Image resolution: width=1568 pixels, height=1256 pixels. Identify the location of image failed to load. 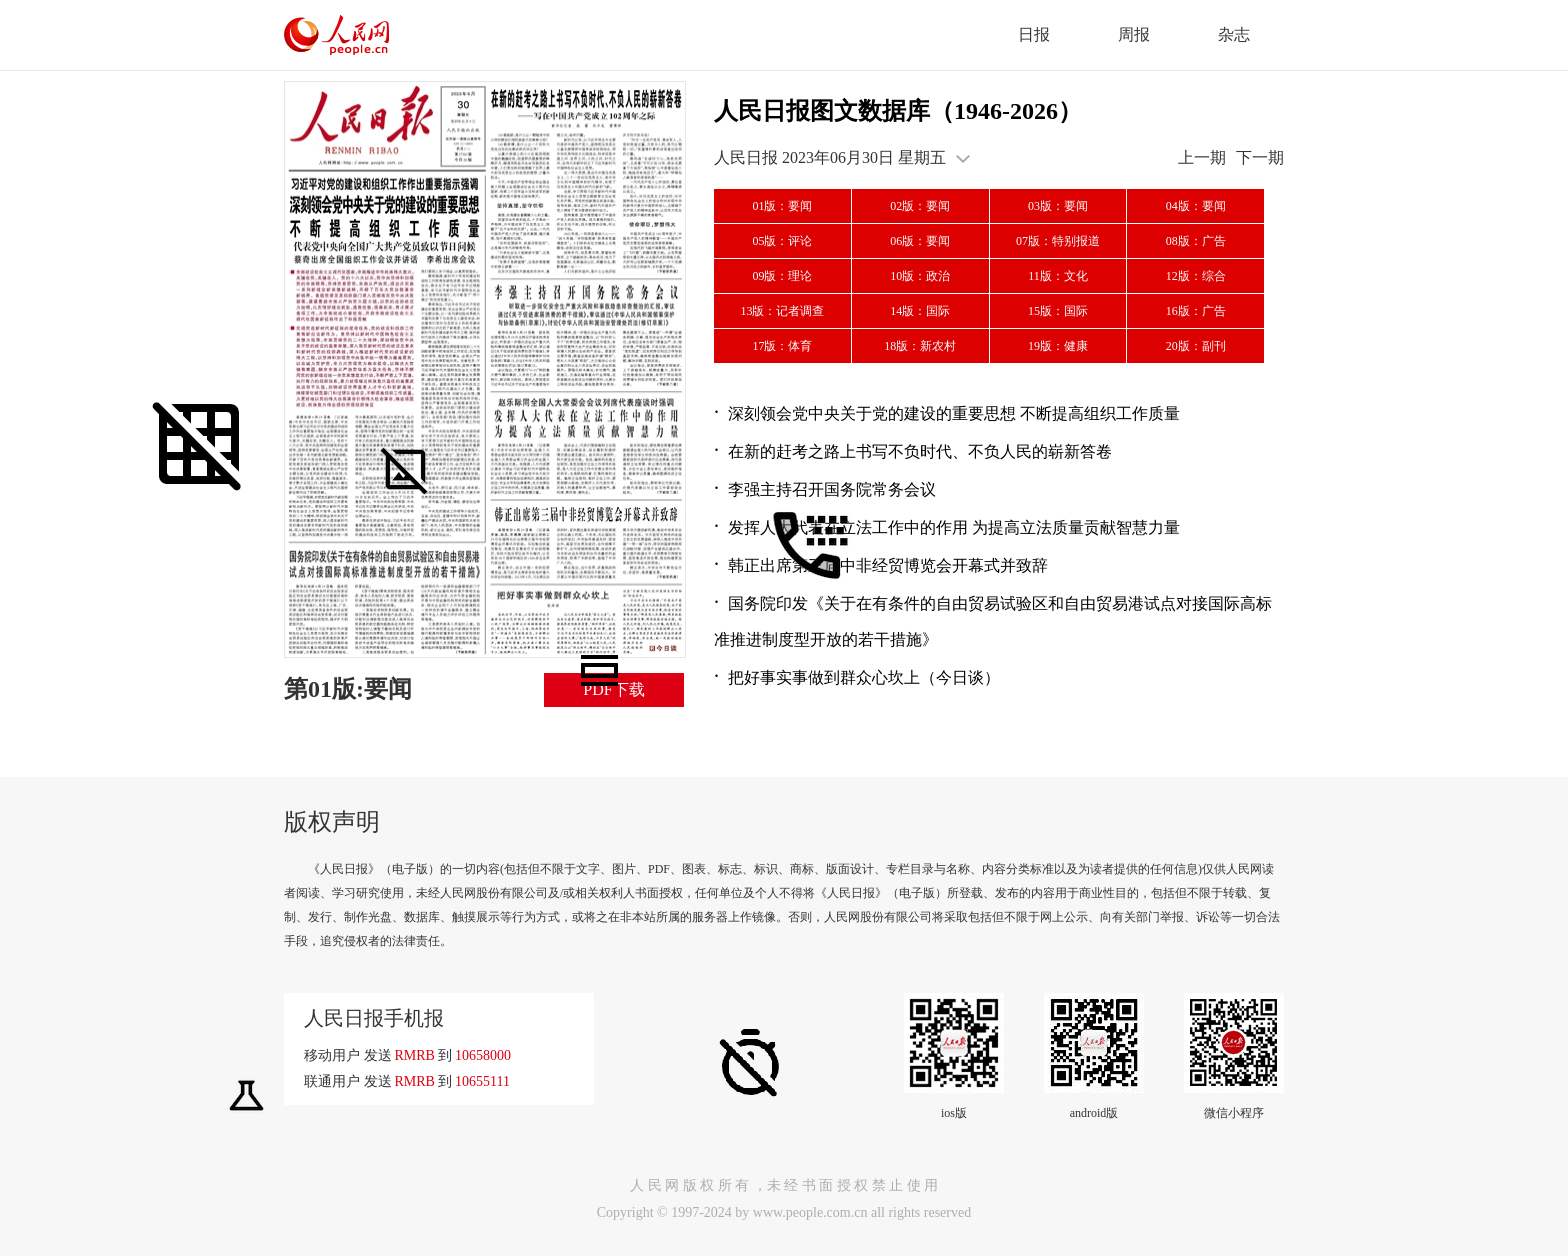
(405, 469).